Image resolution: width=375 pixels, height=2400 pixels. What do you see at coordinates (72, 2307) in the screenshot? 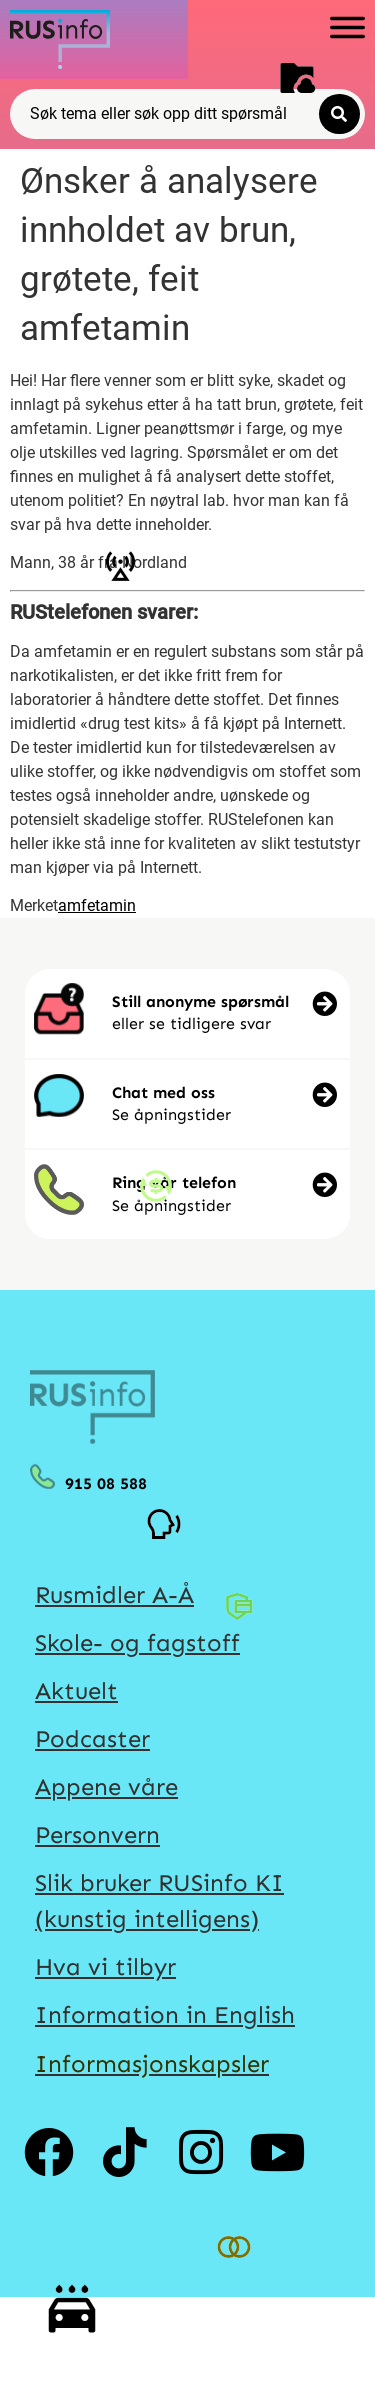
I see `find nearby car wash locations` at bounding box center [72, 2307].